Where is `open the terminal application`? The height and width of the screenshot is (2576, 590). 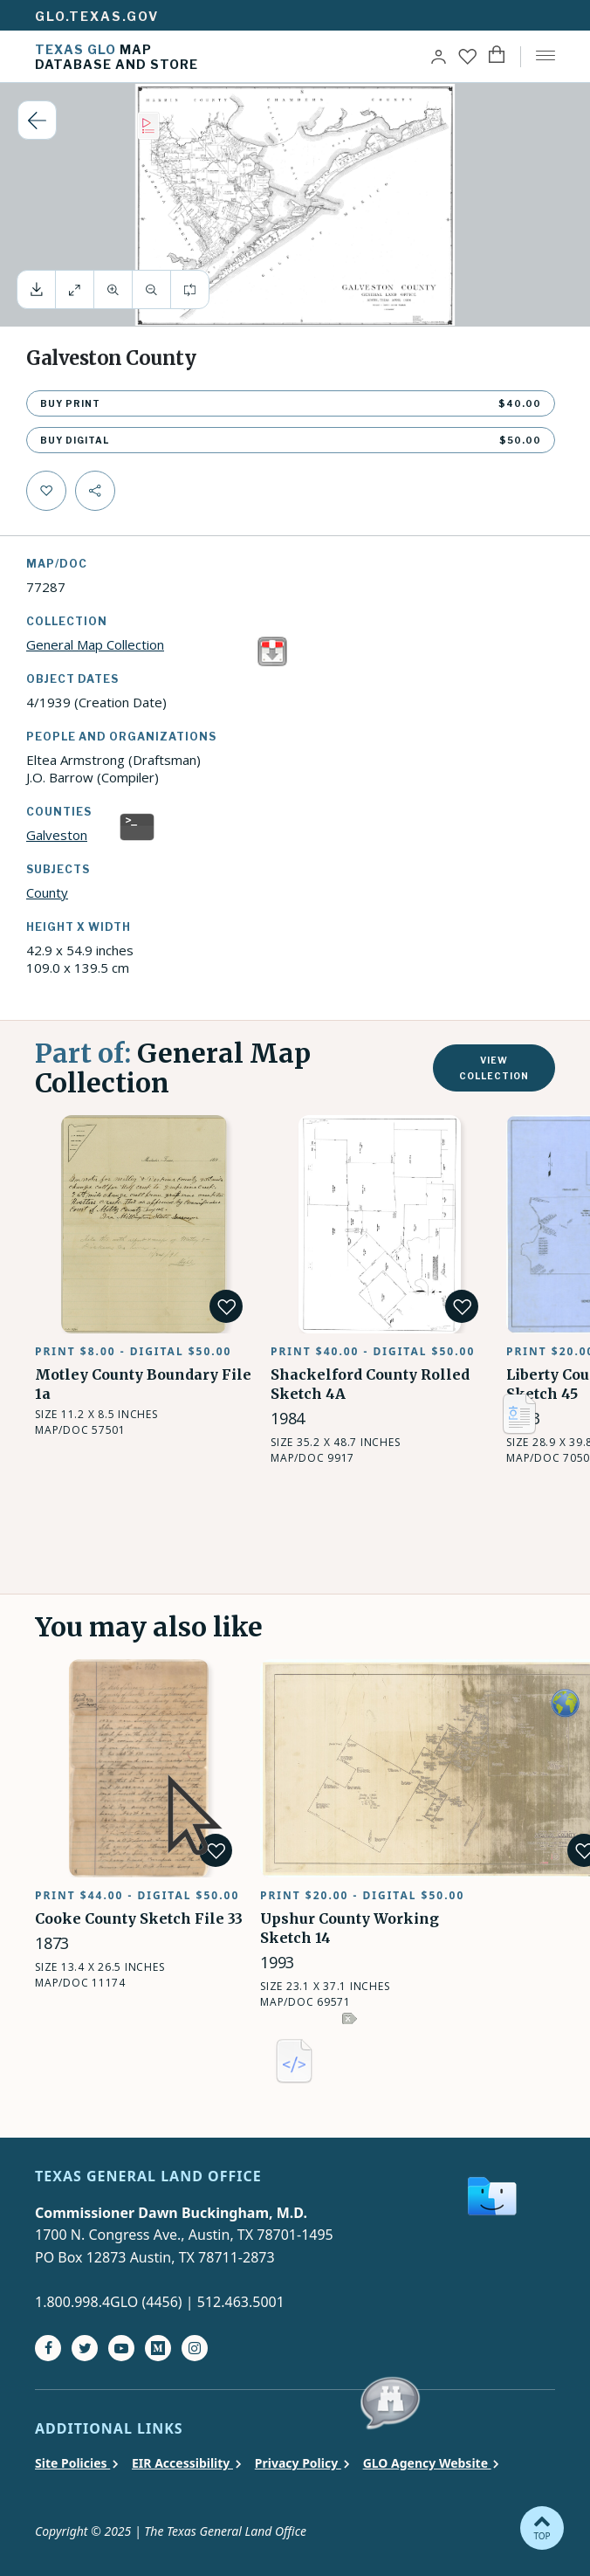
open the terminal application is located at coordinates (137, 827).